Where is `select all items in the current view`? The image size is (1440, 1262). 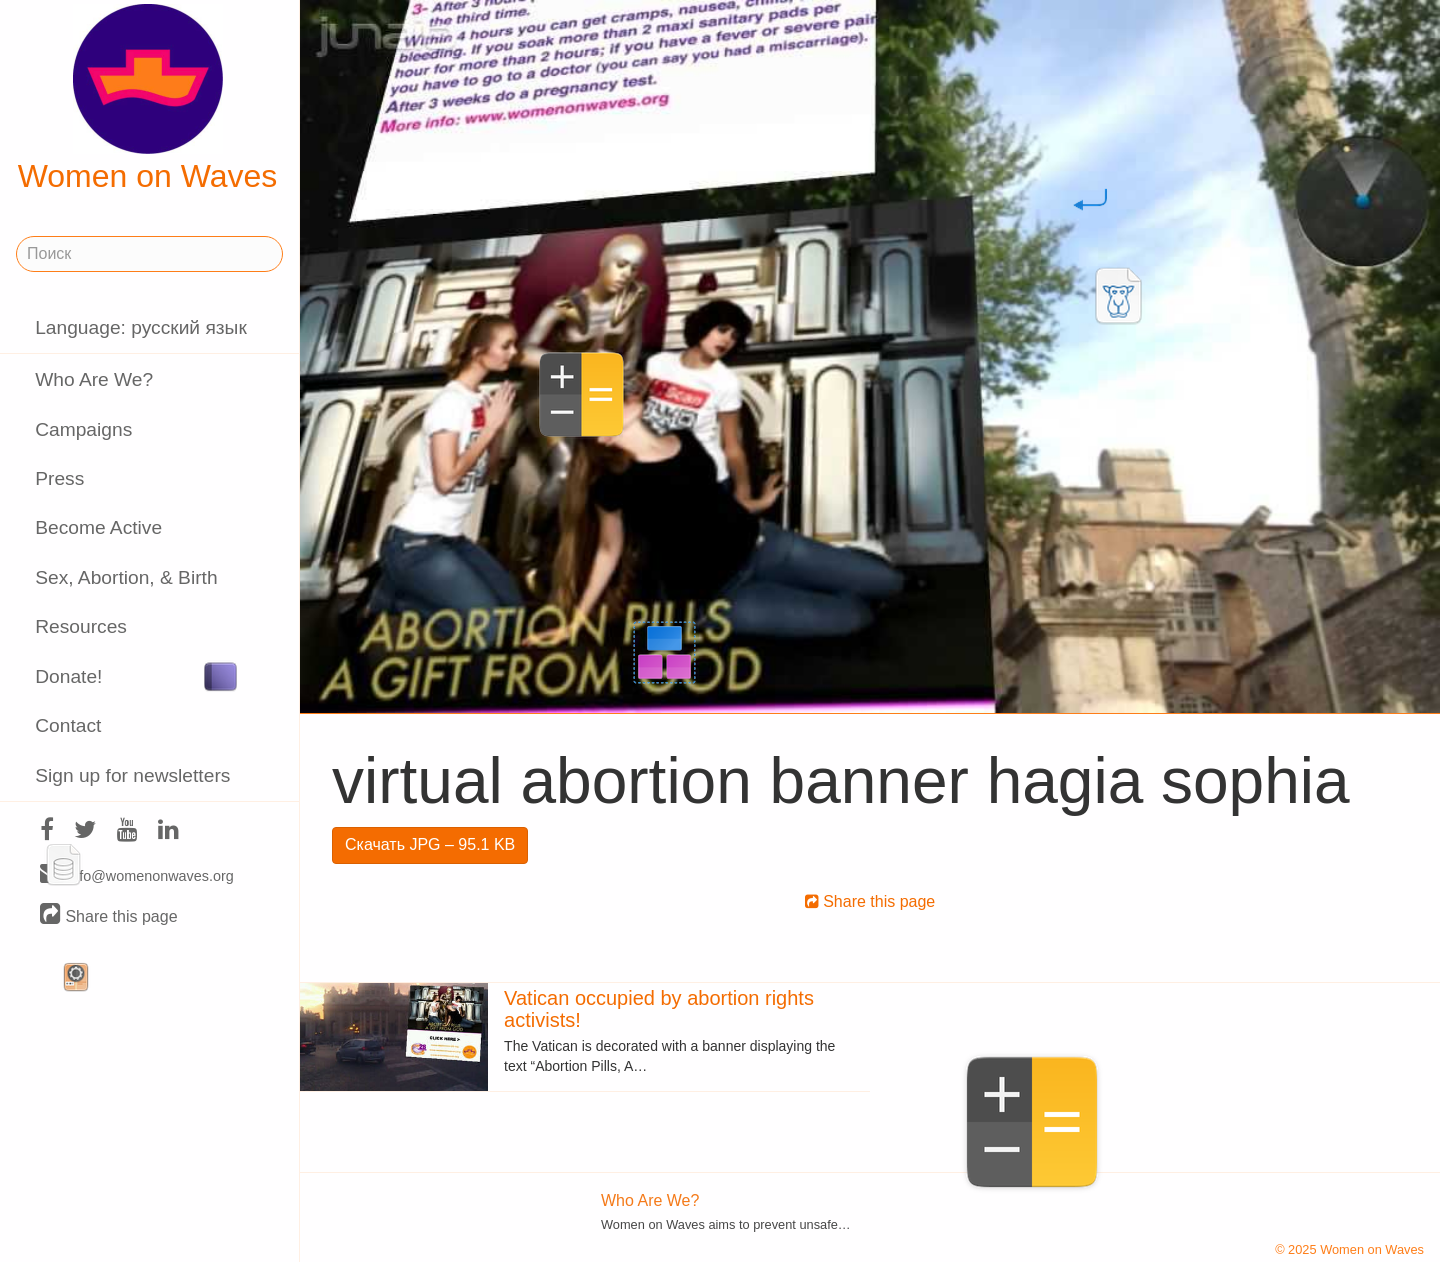
select all items in the current view is located at coordinates (664, 652).